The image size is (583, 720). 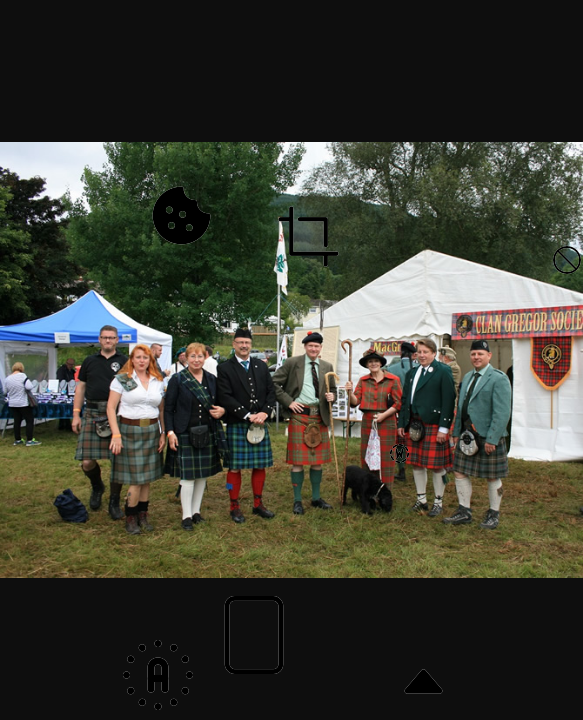 I want to click on switch to tablet view, so click(x=254, y=635).